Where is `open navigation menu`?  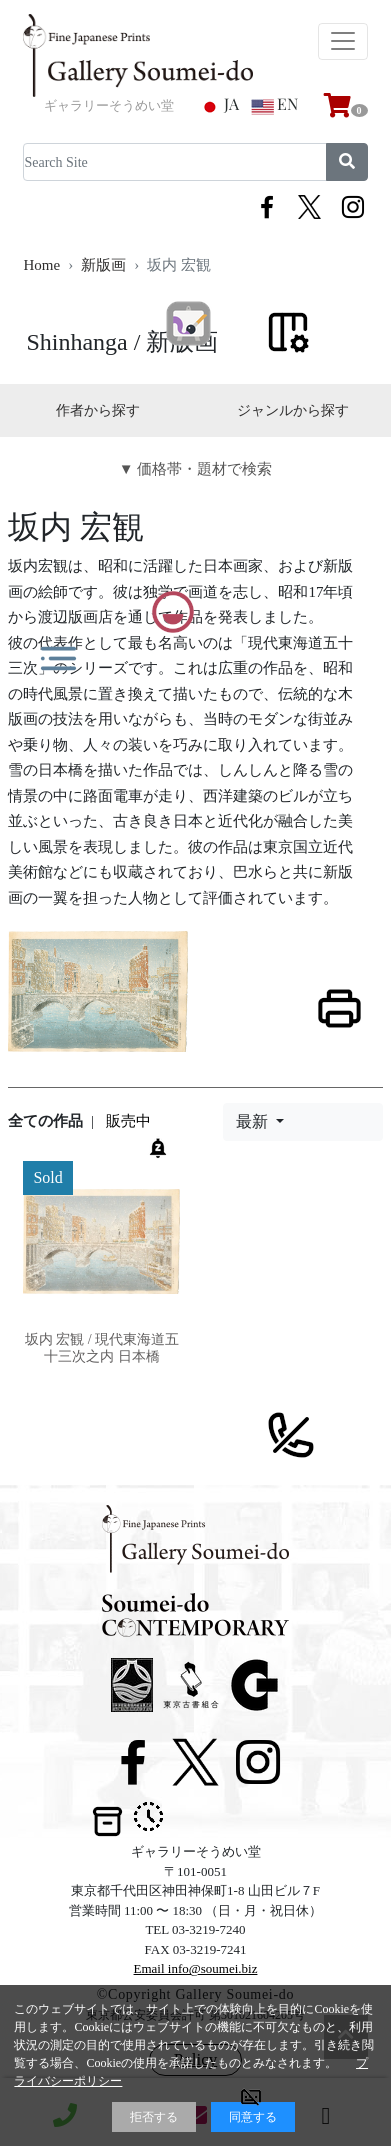 open navigation menu is located at coordinates (58, 658).